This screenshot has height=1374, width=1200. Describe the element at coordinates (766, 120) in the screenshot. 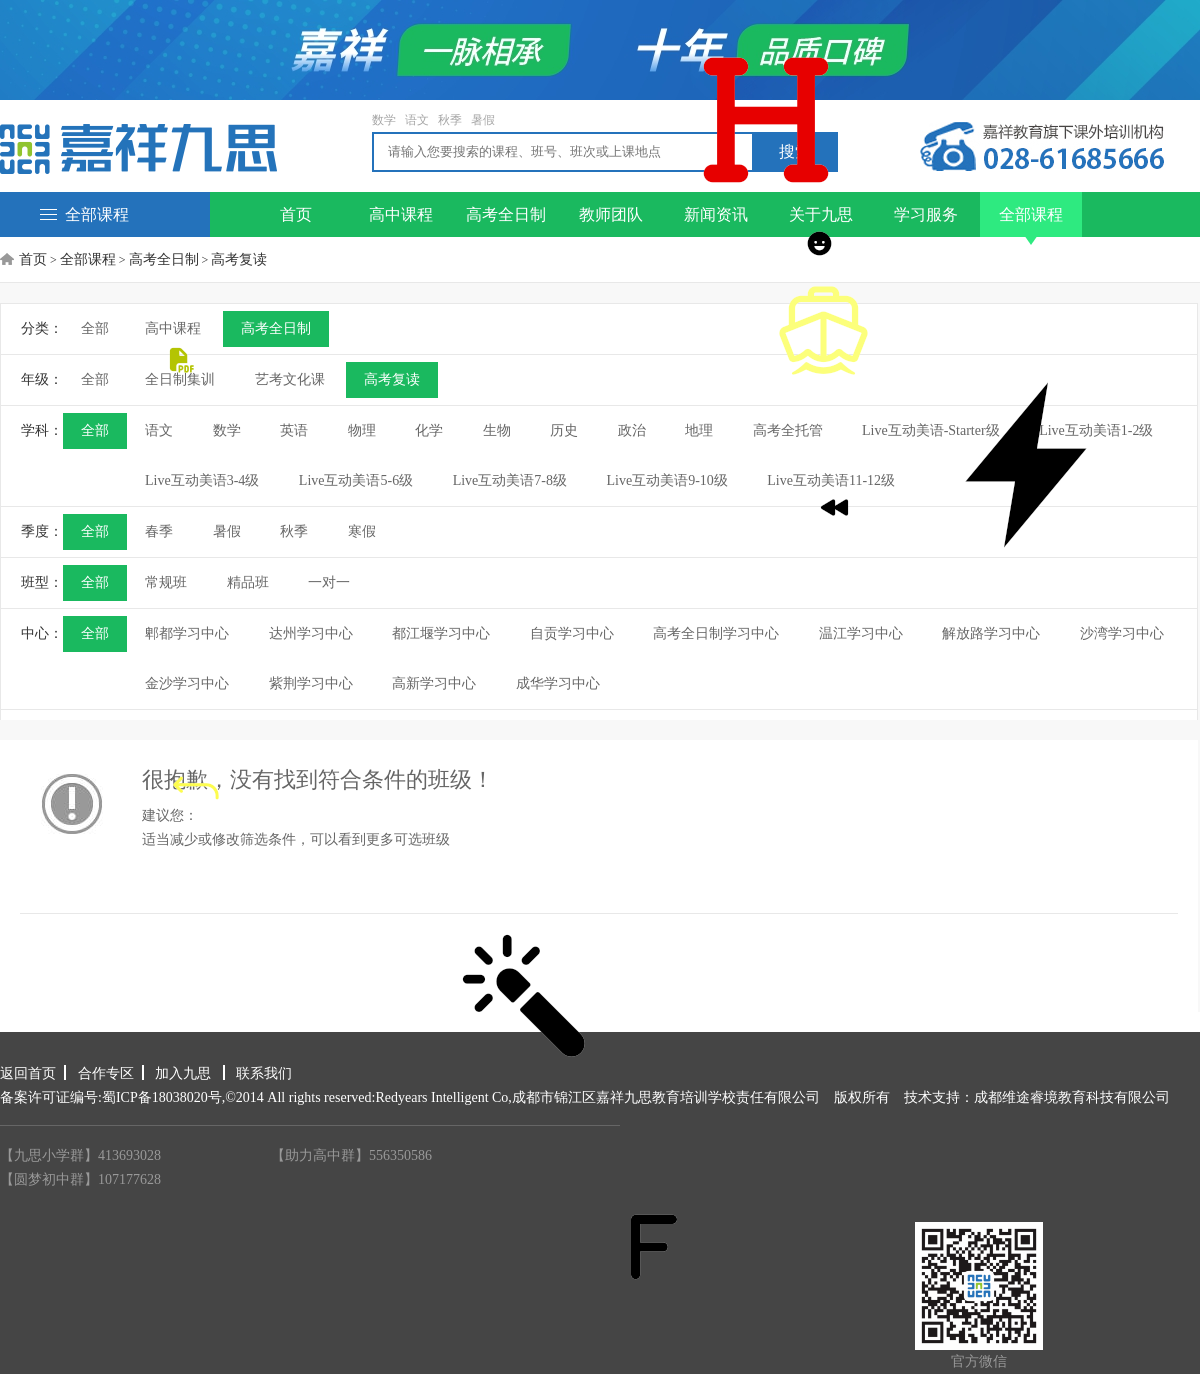

I see `format text as a heading` at that location.